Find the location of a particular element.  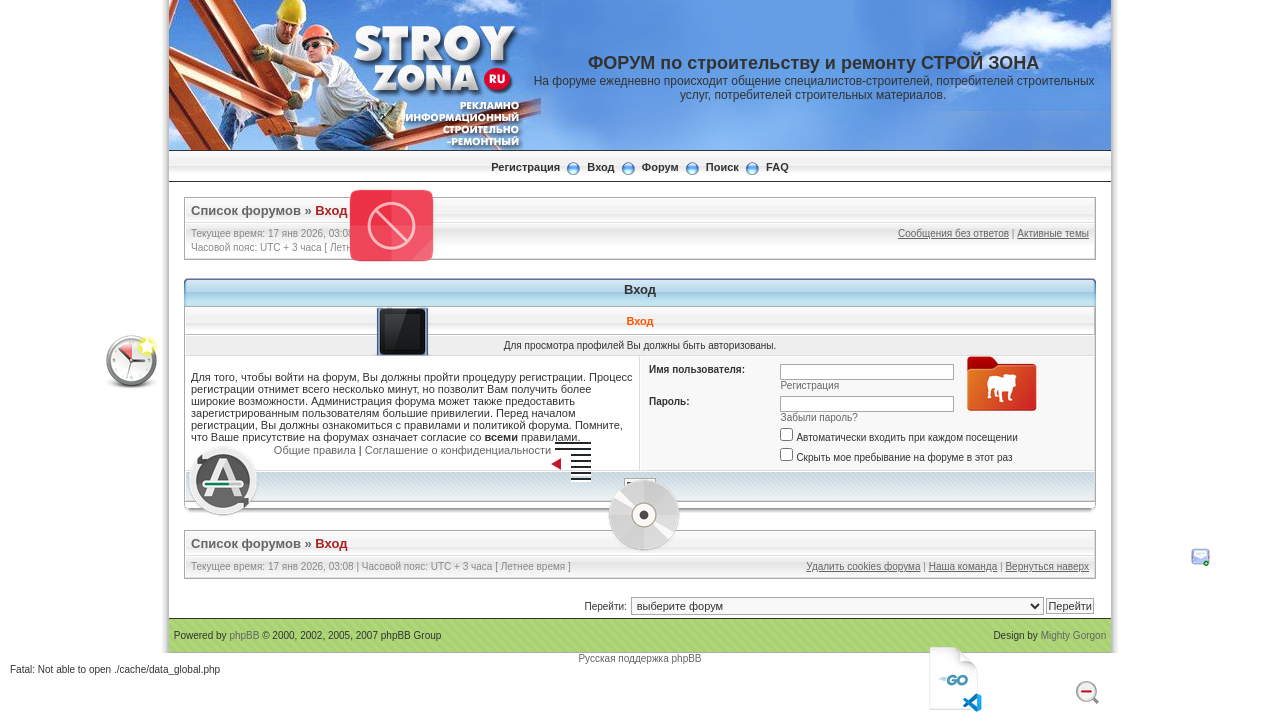

iPod nano device connected is located at coordinates (402, 331).